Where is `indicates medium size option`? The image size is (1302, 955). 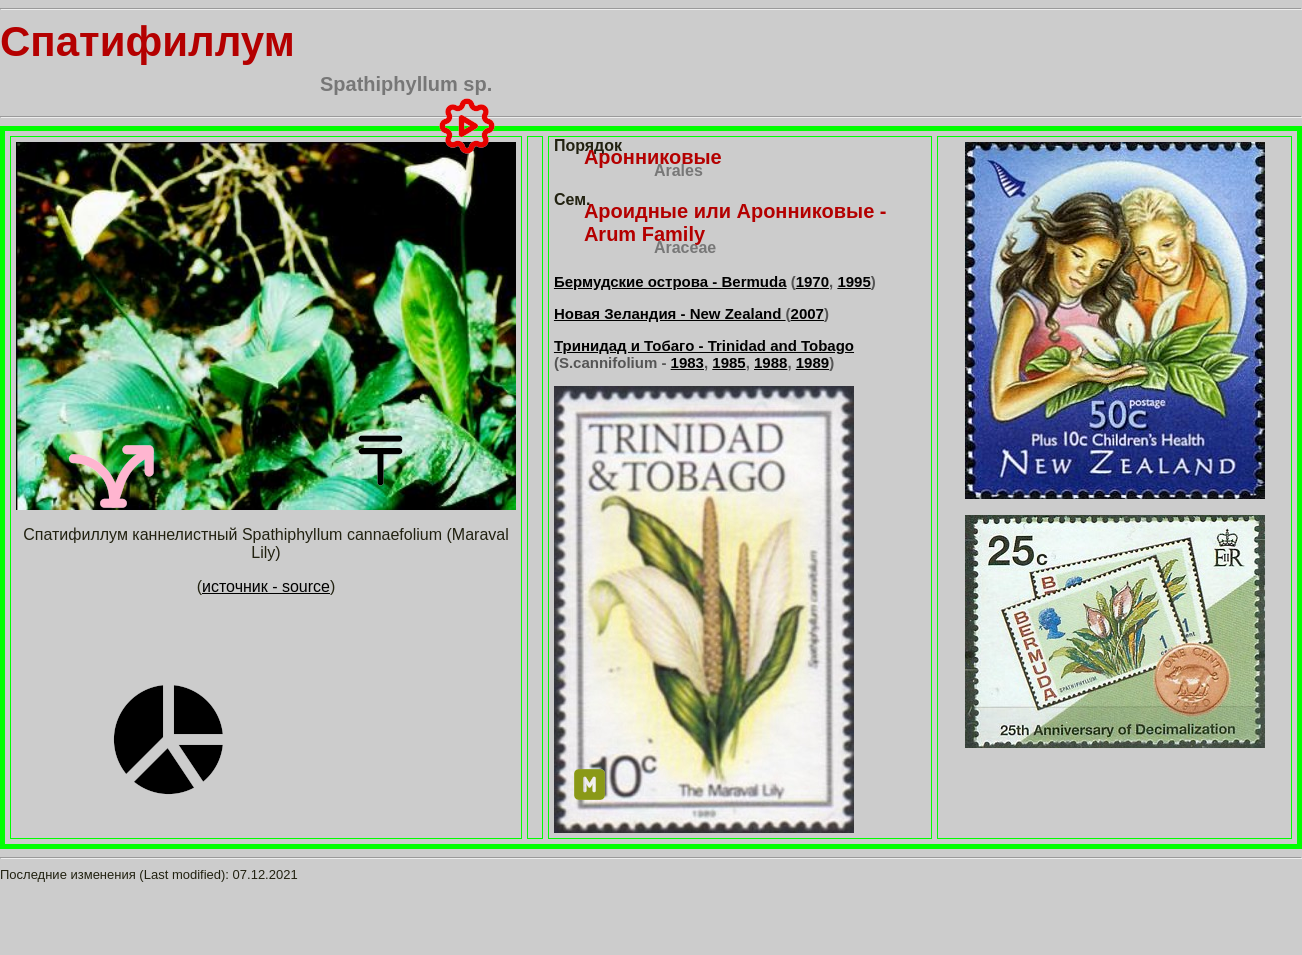 indicates medium size option is located at coordinates (589, 784).